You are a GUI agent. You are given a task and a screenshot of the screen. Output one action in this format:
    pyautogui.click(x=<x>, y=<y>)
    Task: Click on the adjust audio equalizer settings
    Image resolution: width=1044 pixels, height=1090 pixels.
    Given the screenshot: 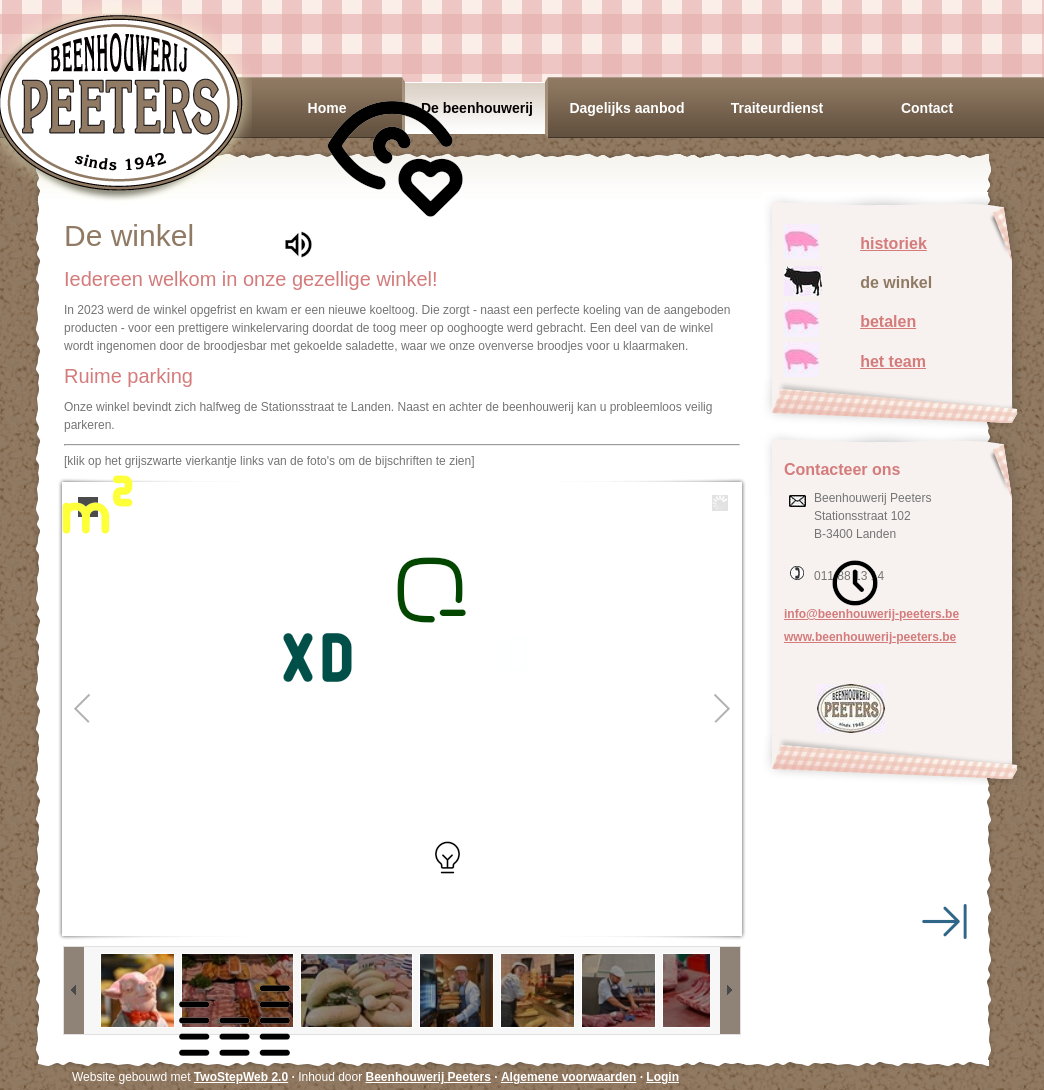 What is the action you would take?
    pyautogui.click(x=234, y=1020)
    